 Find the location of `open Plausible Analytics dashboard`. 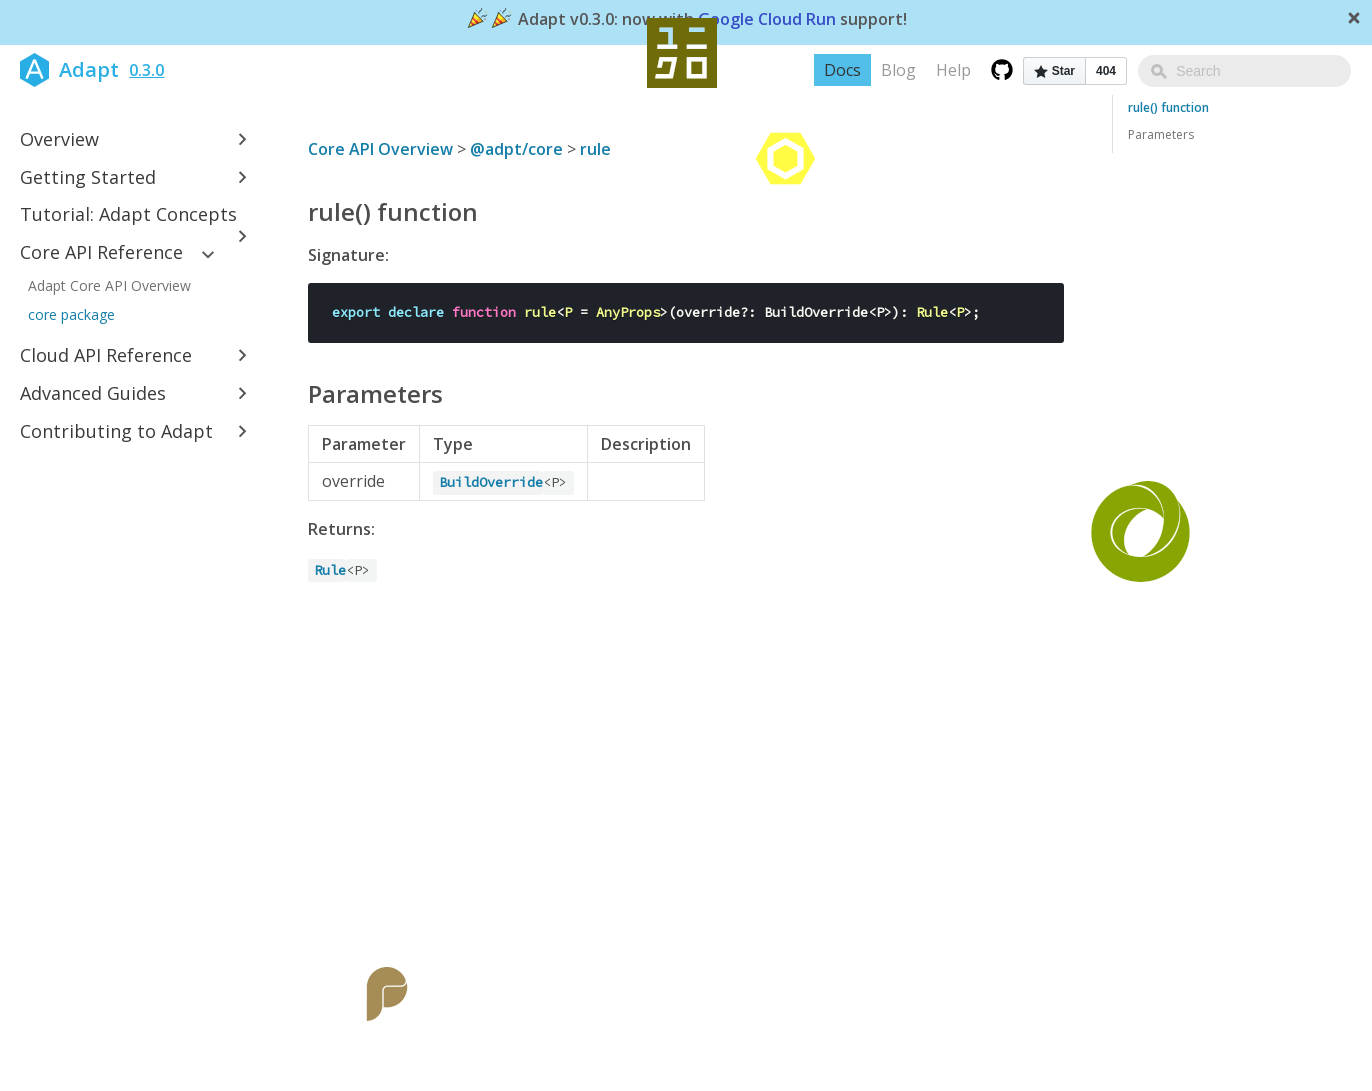

open Plausible Analytics dashboard is located at coordinates (387, 994).